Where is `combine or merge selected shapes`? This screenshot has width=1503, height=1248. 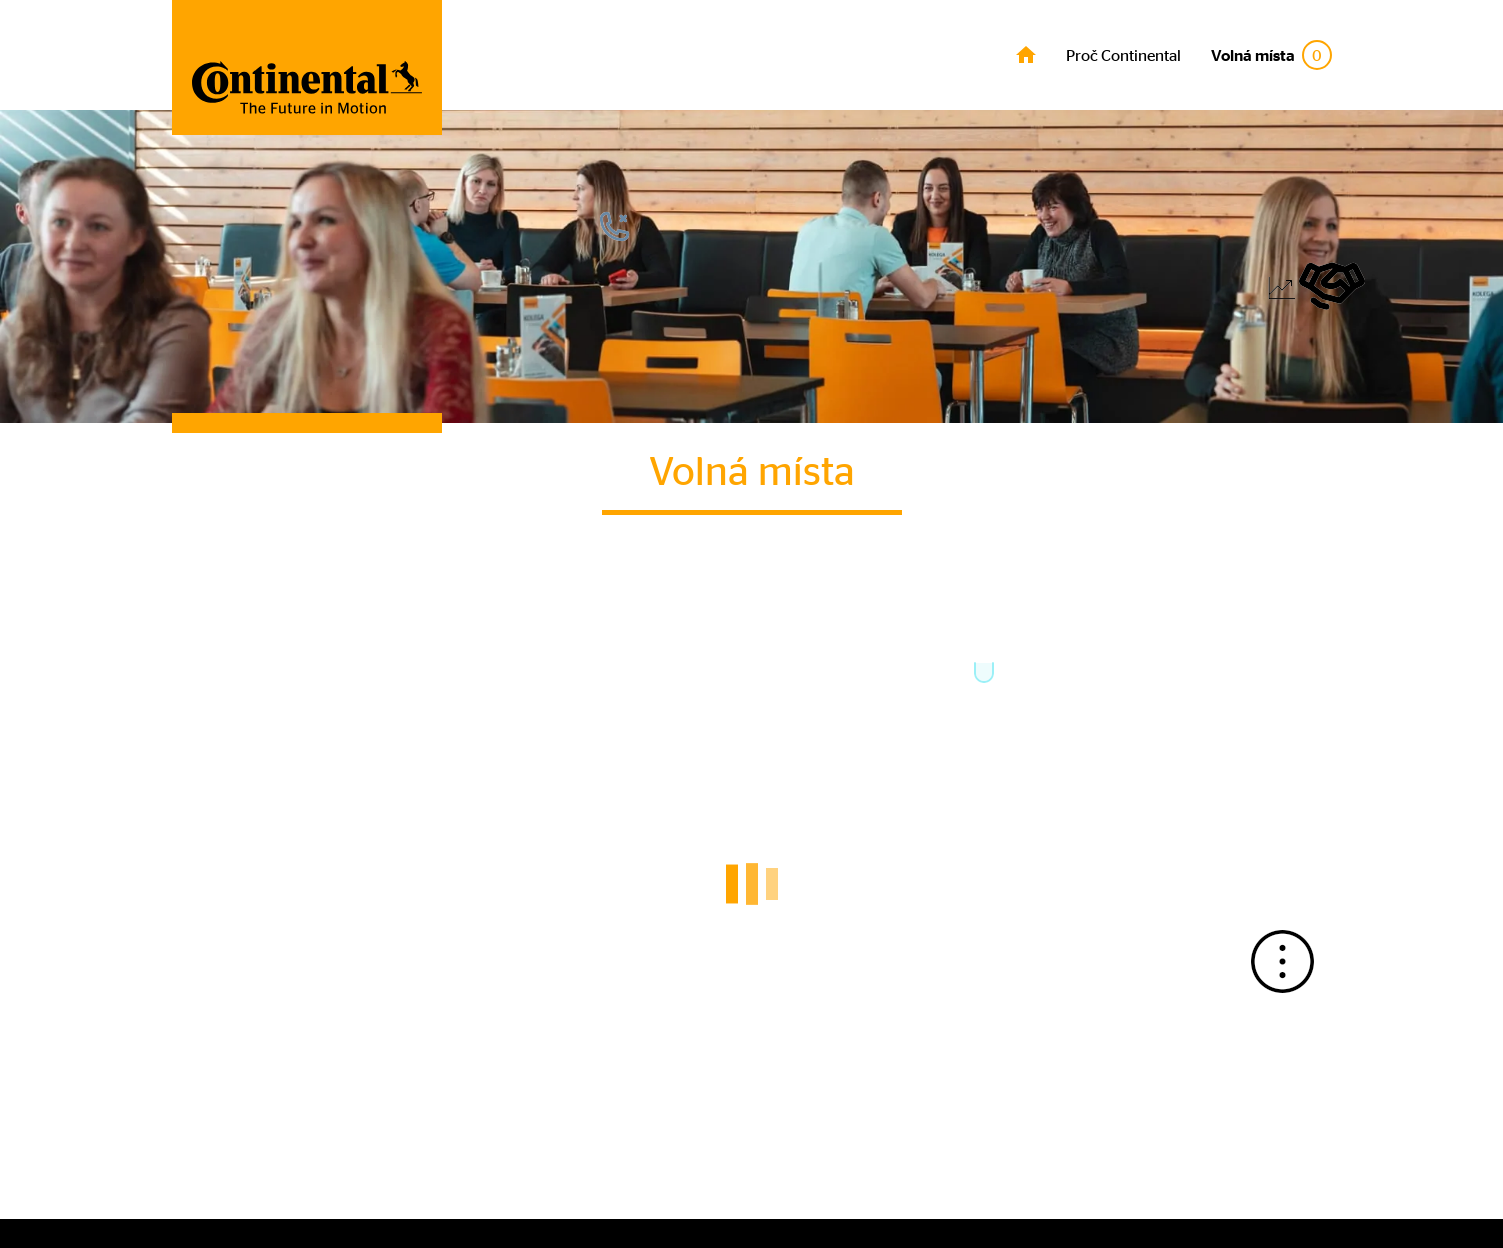 combine or merge selected shapes is located at coordinates (984, 671).